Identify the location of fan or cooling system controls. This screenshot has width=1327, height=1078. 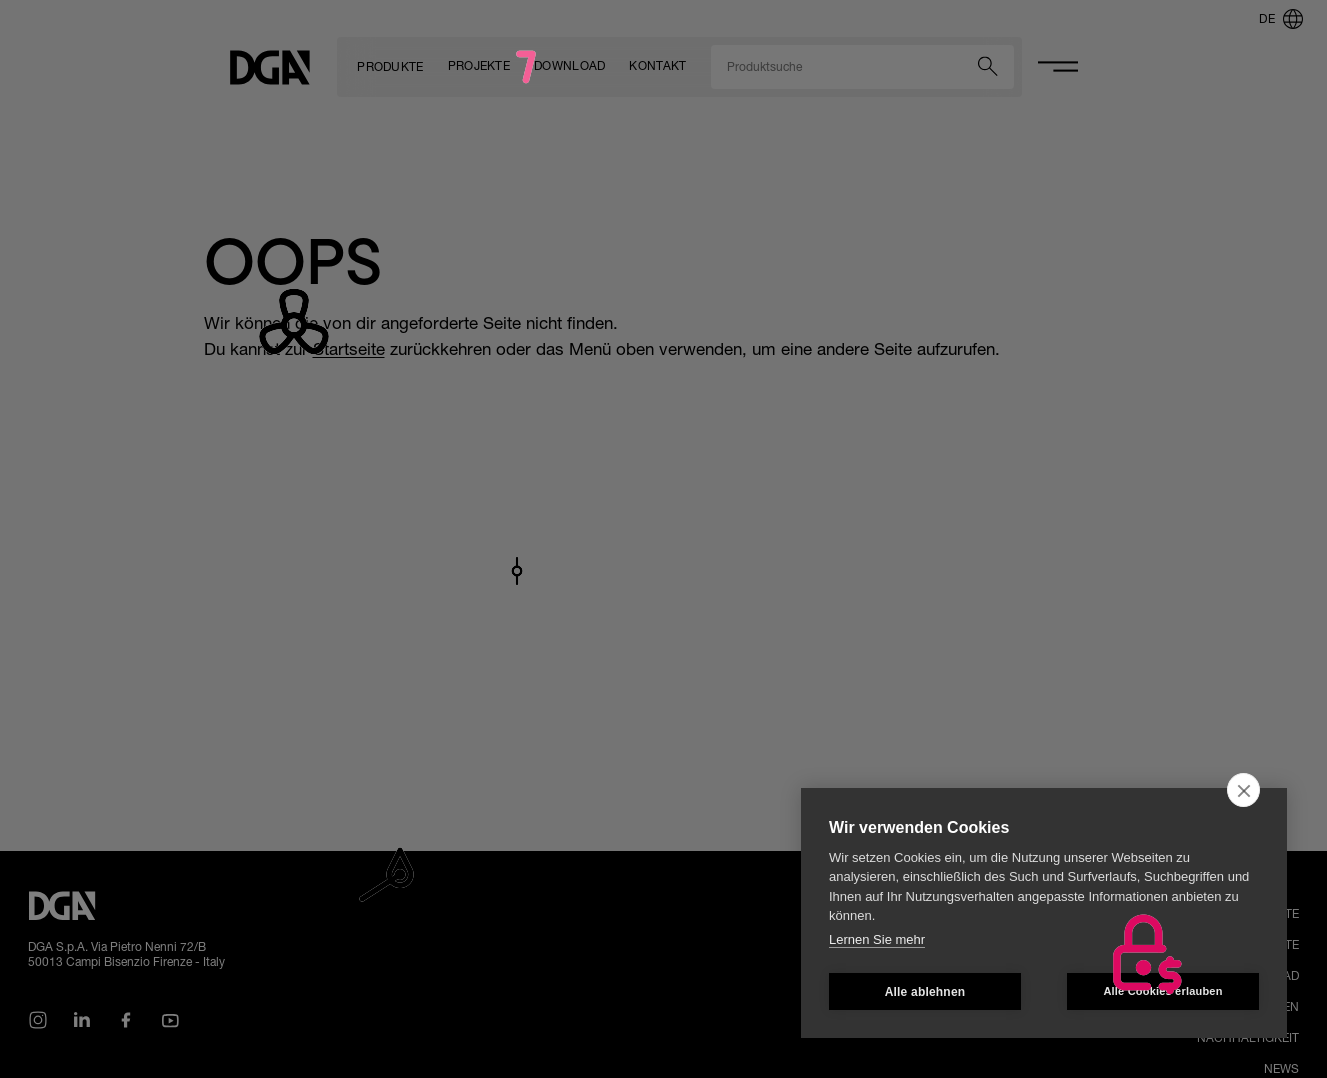
(294, 322).